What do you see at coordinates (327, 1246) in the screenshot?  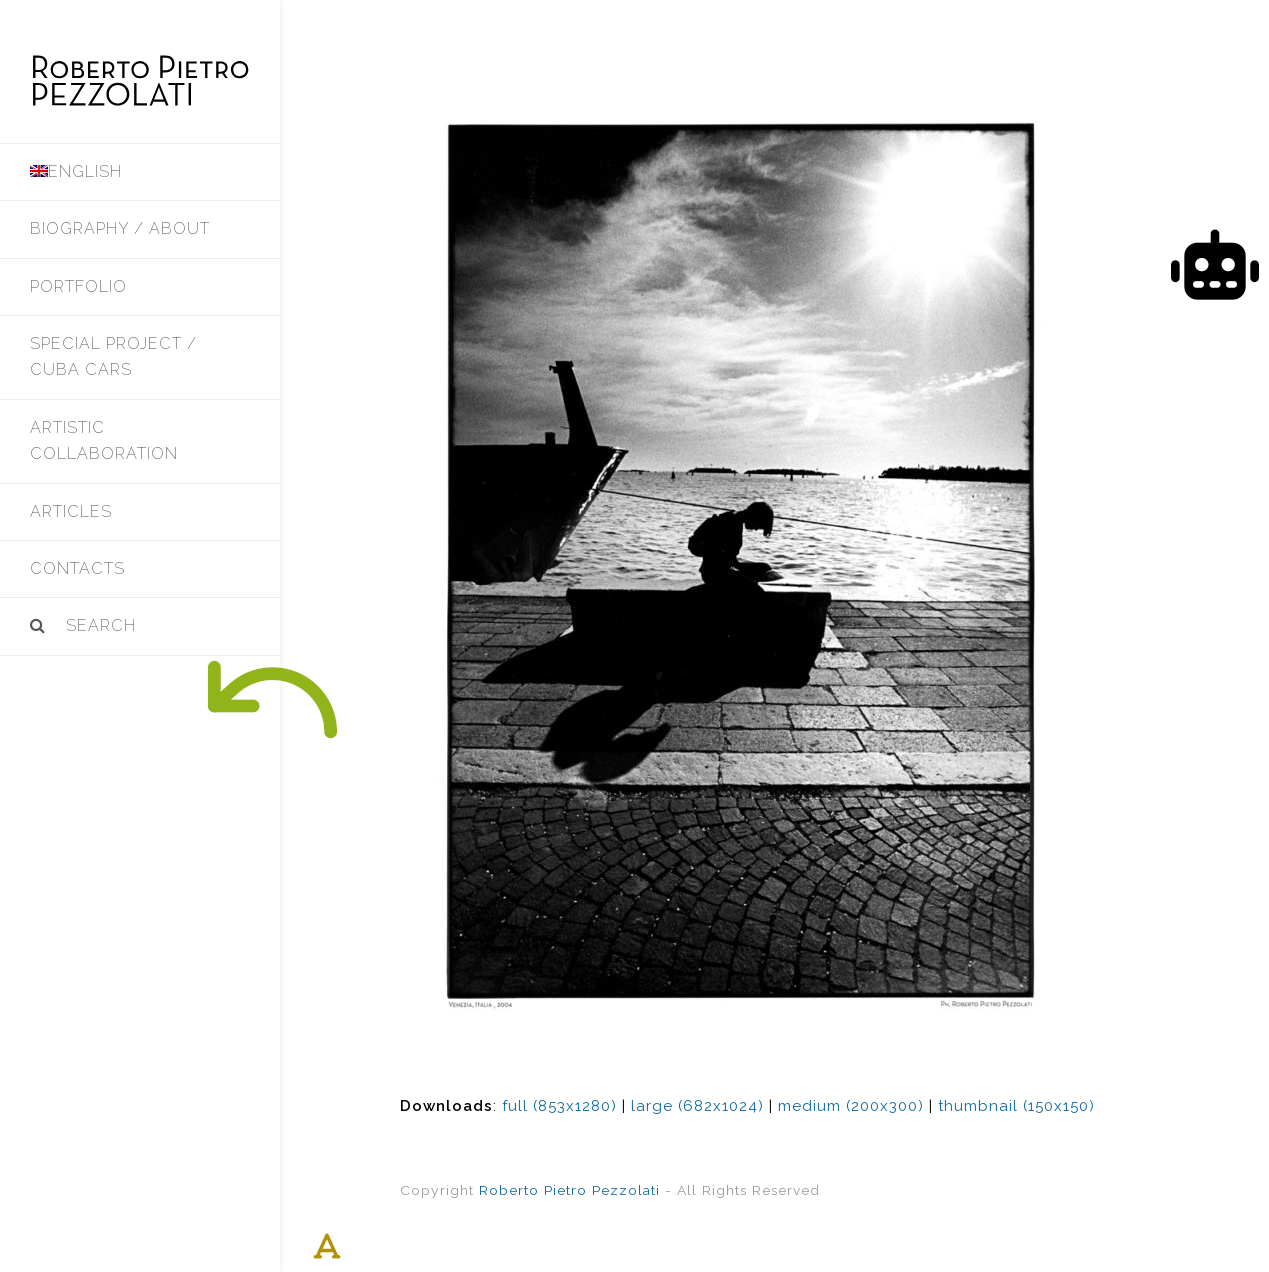 I see `change font or typography settings` at bounding box center [327, 1246].